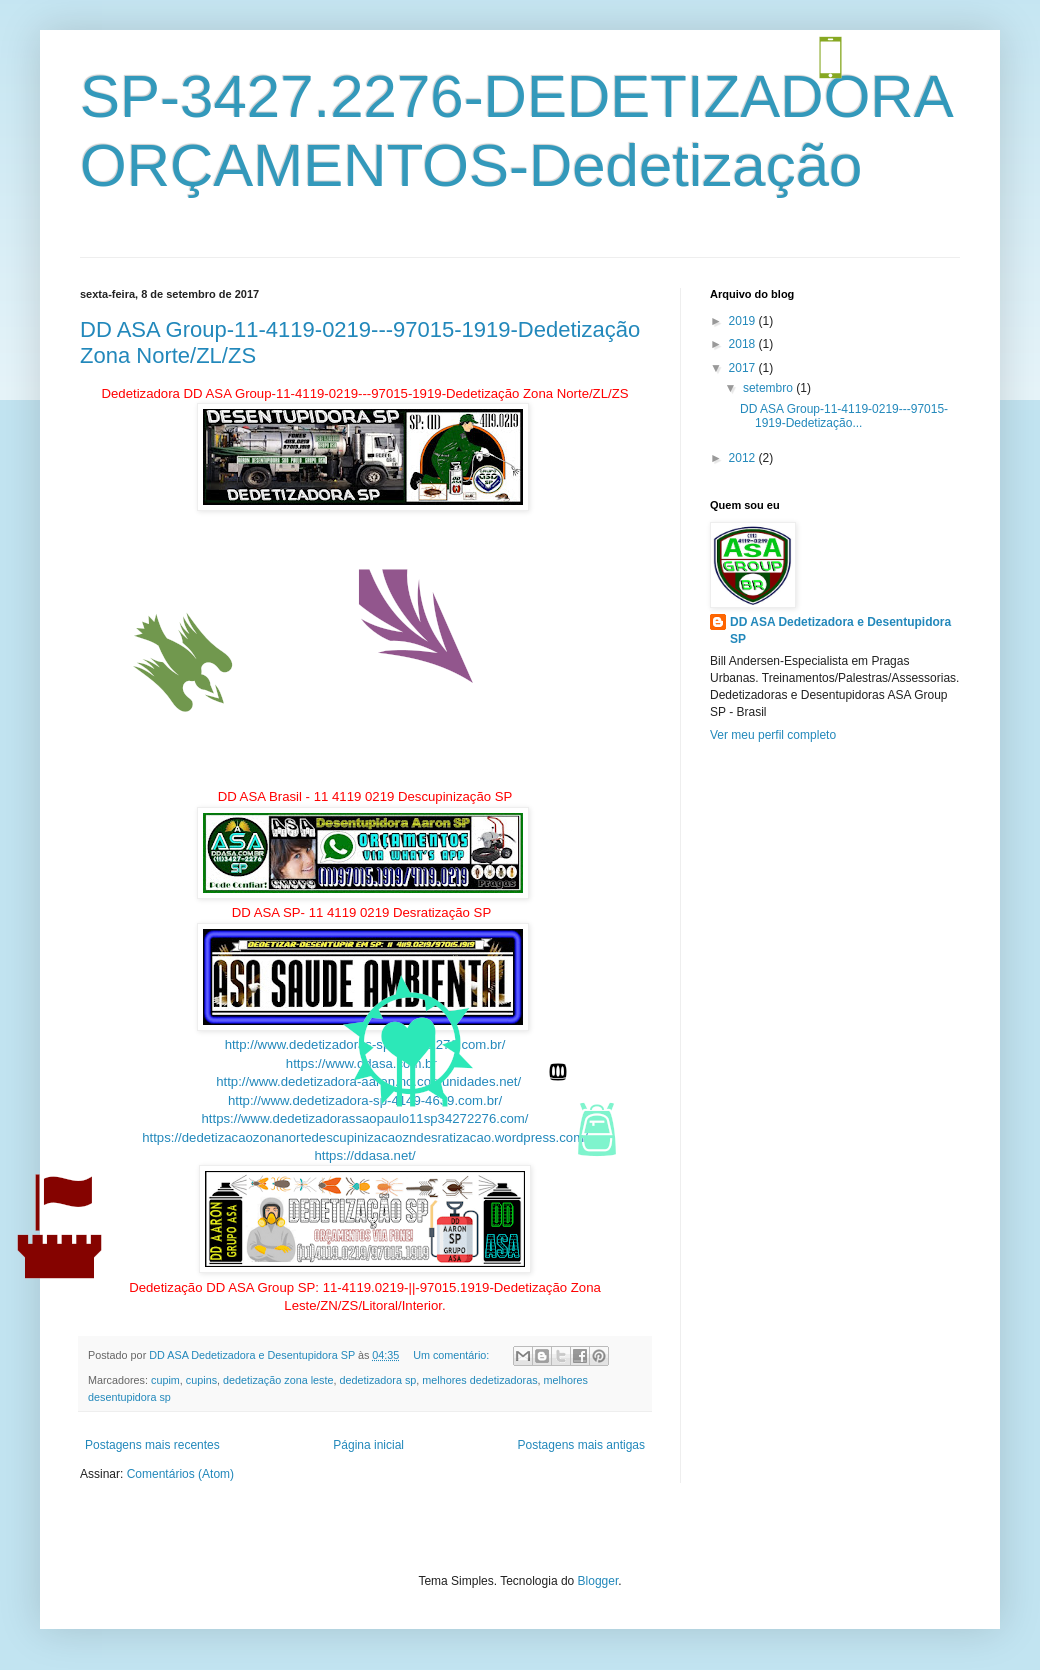 The height and width of the screenshot is (1670, 1040). Describe the element at coordinates (409, 1041) in the screenshot. I see `indicates damage or health loss in a game` at that location.